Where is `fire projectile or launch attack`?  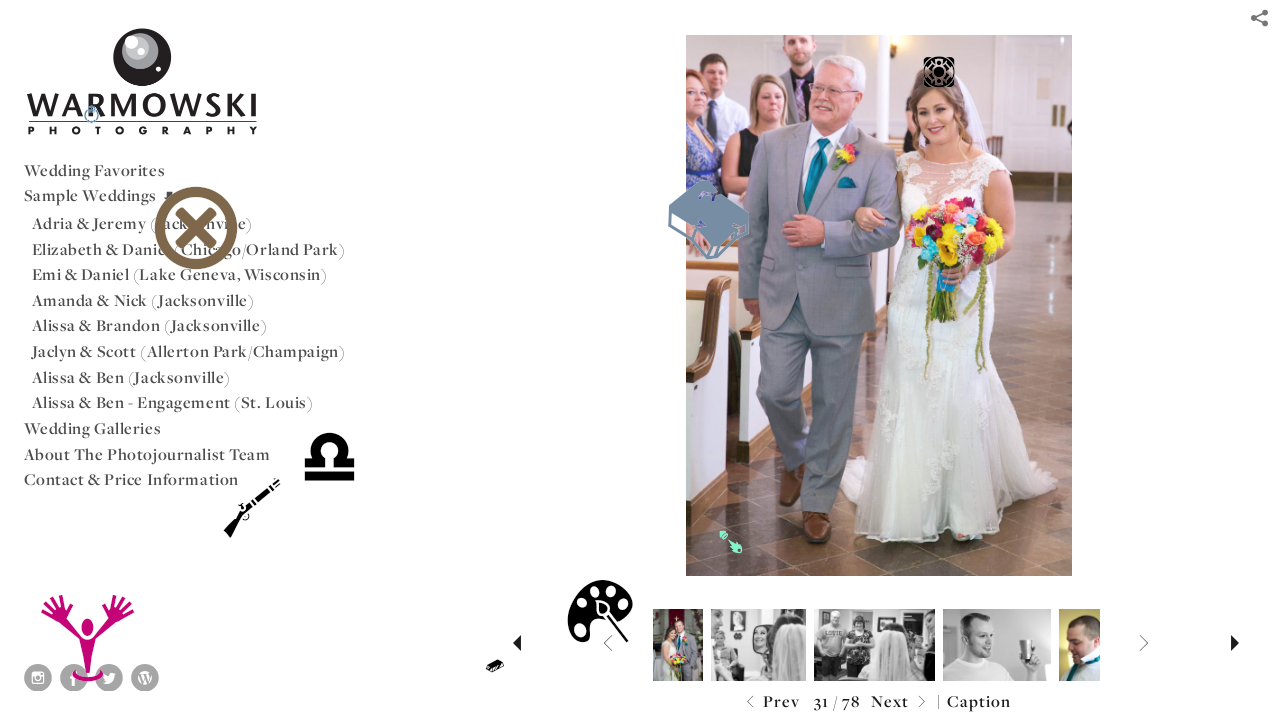 fire projectile or launch attack is located at coordinates (731, 542).